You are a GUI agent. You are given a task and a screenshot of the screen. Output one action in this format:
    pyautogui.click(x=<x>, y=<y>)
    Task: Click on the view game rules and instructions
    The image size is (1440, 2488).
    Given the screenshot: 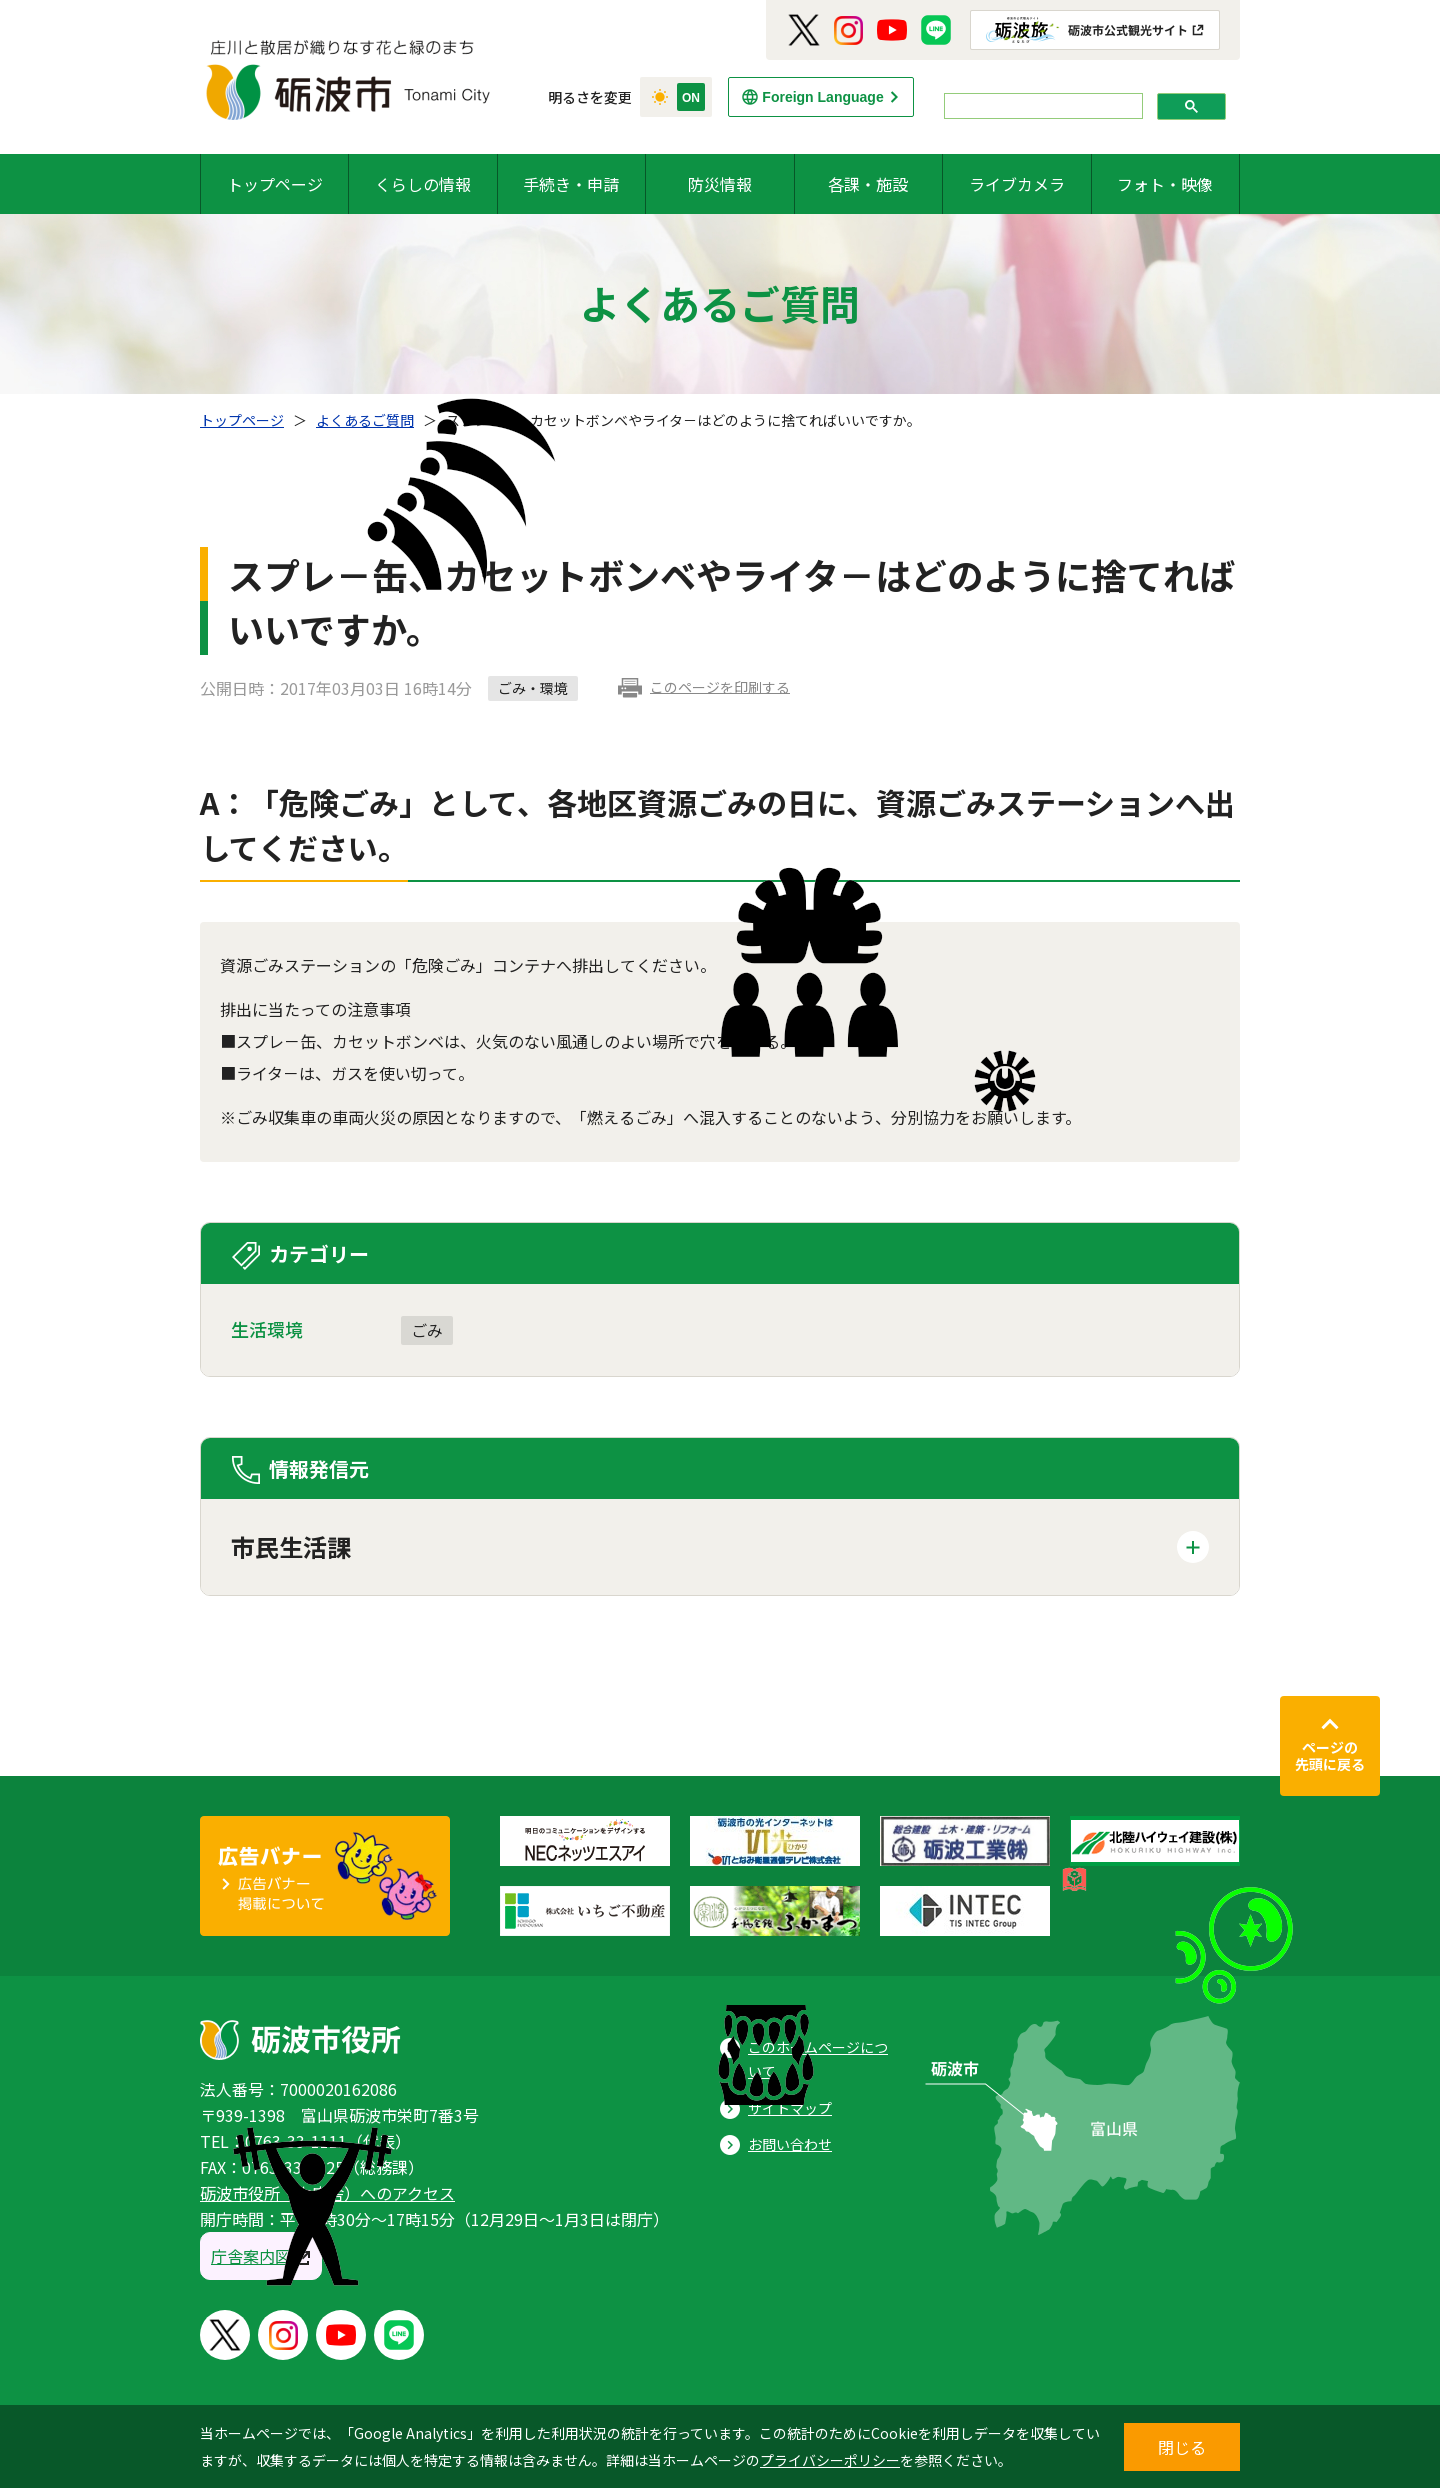 What is the action you would take?
    pyautogui.click(x=1074, y=1879)
    